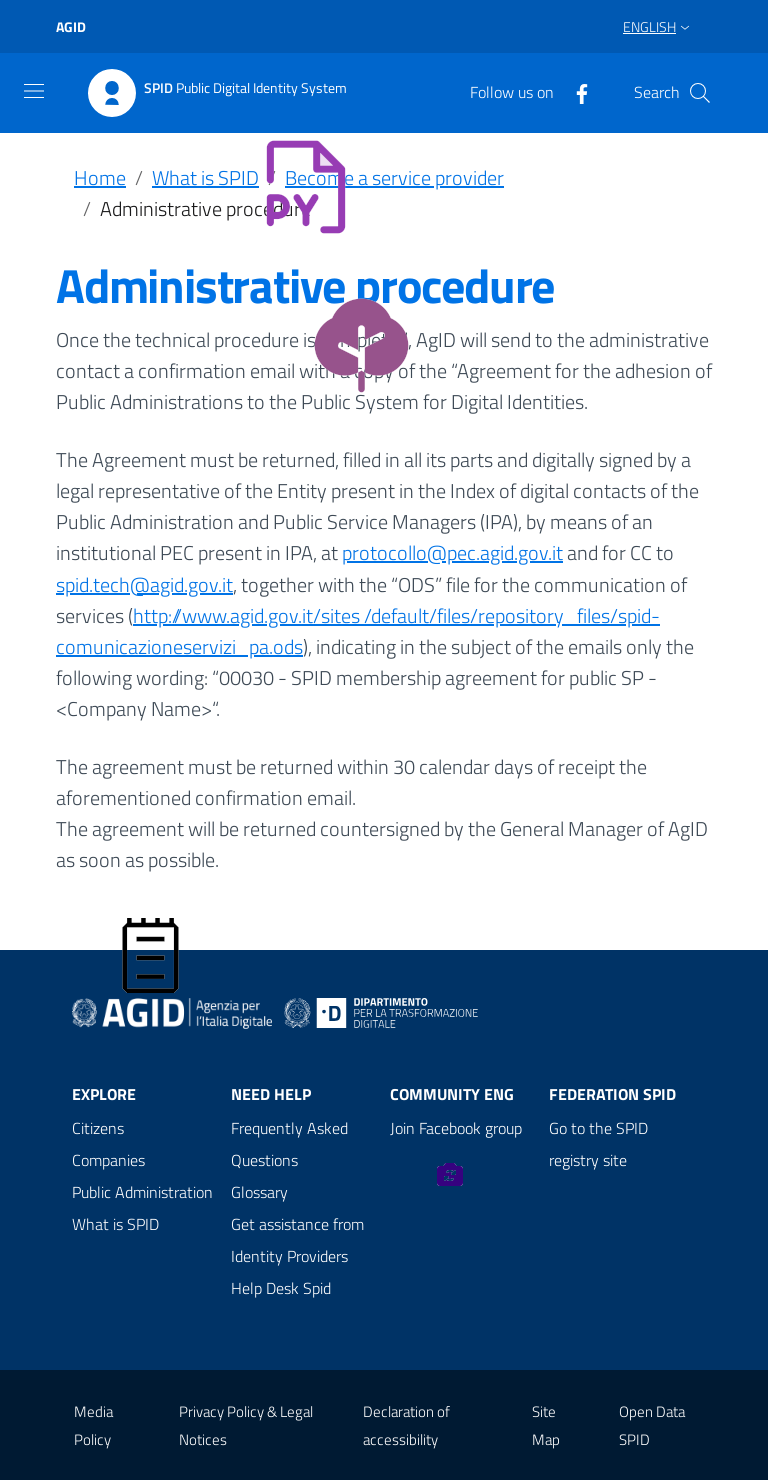 Image resolution: width=768 pixels, height=1480 pixels. What do you see at coordinates (361, 345) in the screenshot?
I see `view parks or nature areas on a map` at bounding box center [361, 345].